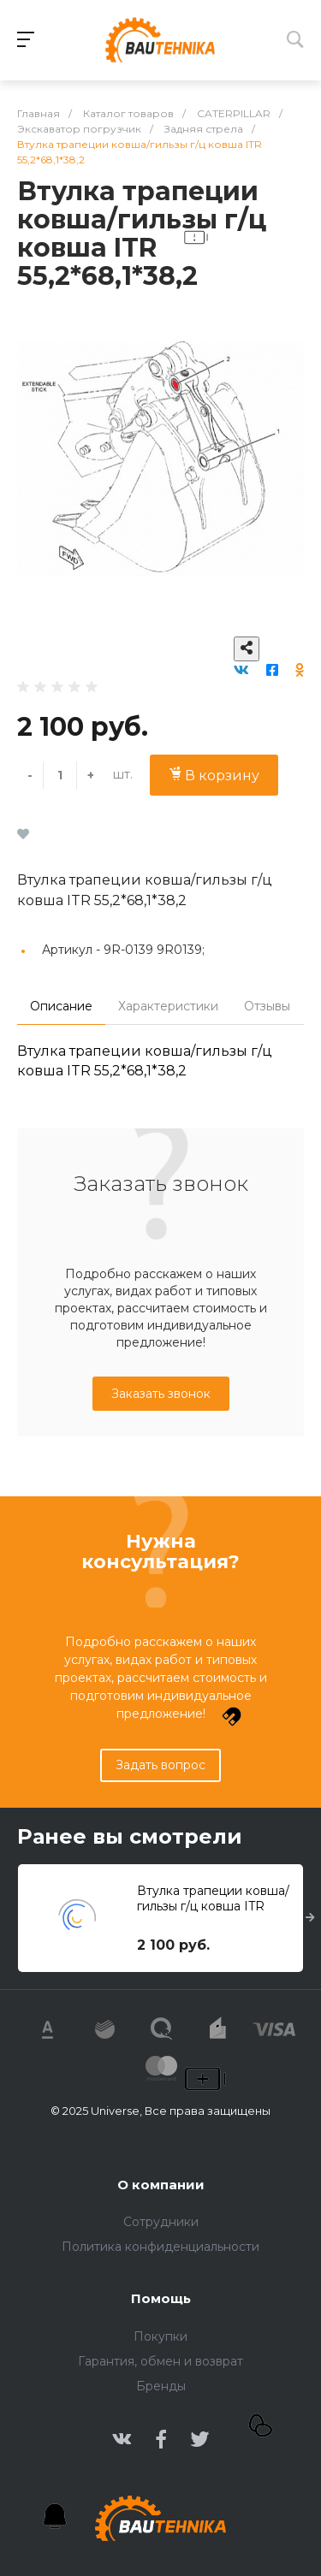 This screenshot has width=321, height=2576. What do you see at coordinates (260, 2424) in the screenshot?
I see `browse egg or breakfast recipes` at bounding box center [260, 2424].